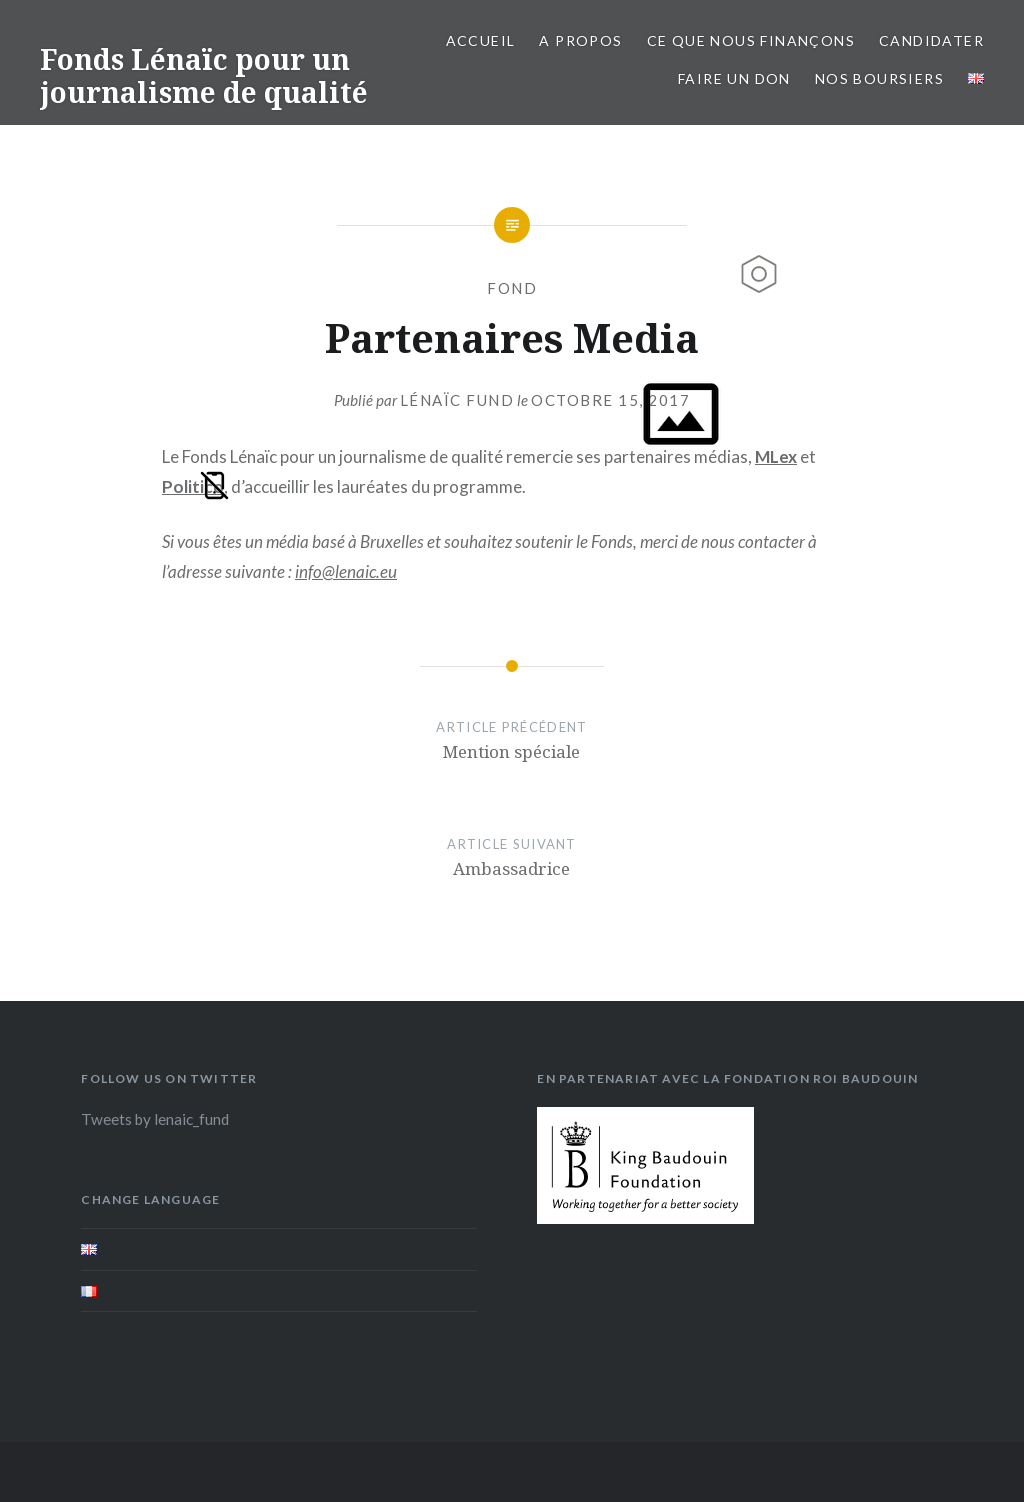 This screenshot has width=1024, height=1502. I want to click on view image at actual size, so click(681, 414).